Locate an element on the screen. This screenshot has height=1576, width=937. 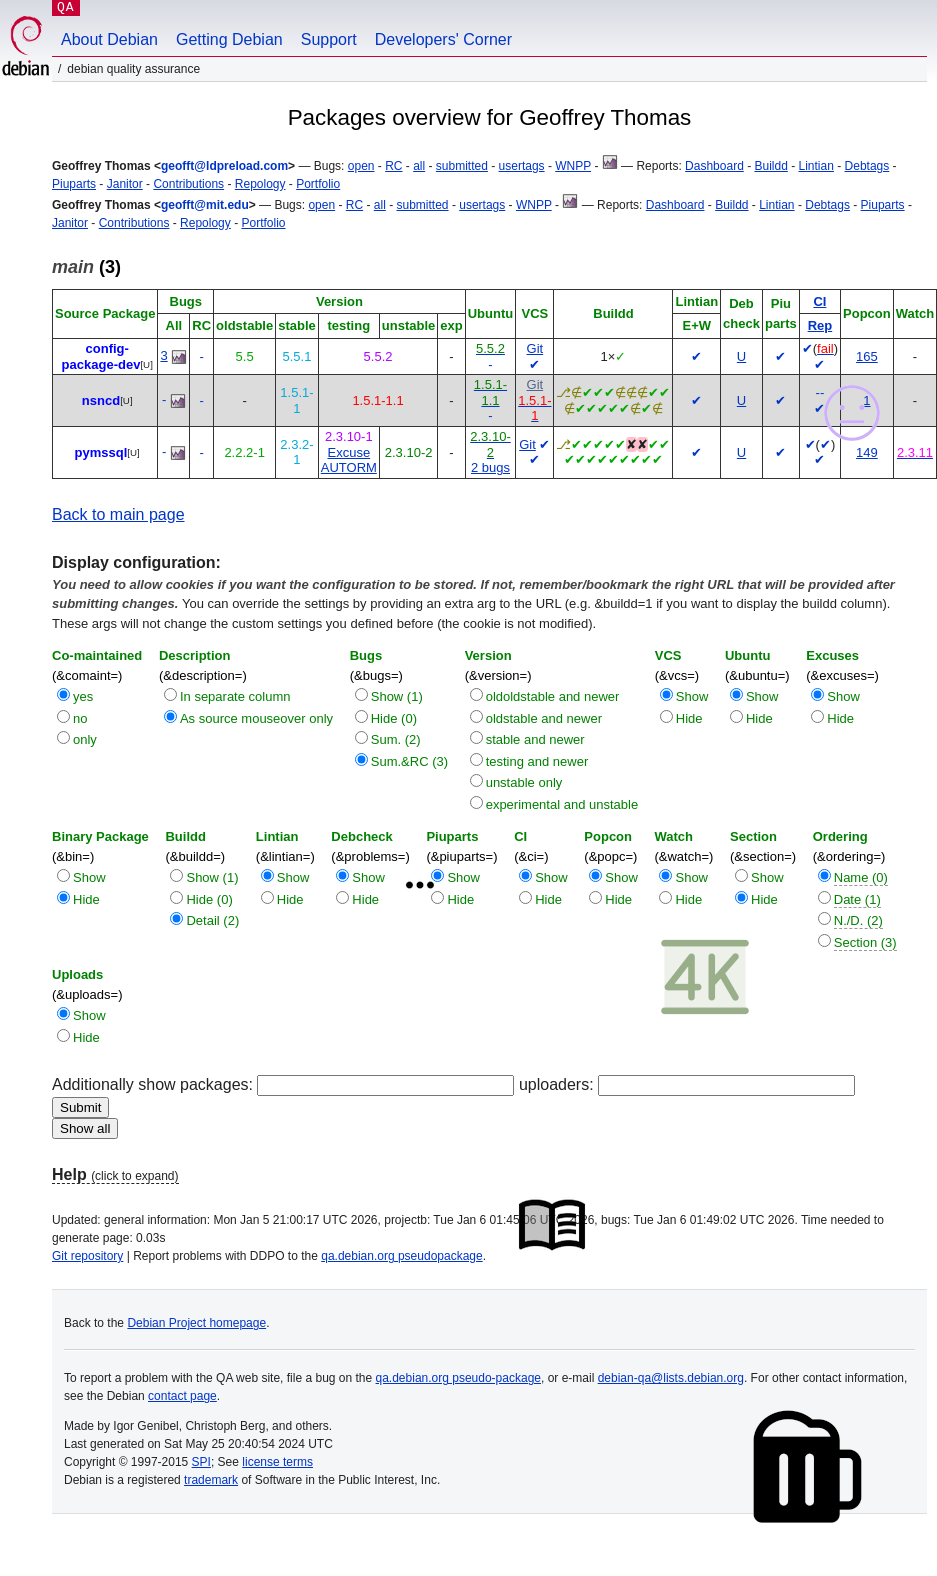
access bar or brewery locations is located at coordinates (801, 1471).